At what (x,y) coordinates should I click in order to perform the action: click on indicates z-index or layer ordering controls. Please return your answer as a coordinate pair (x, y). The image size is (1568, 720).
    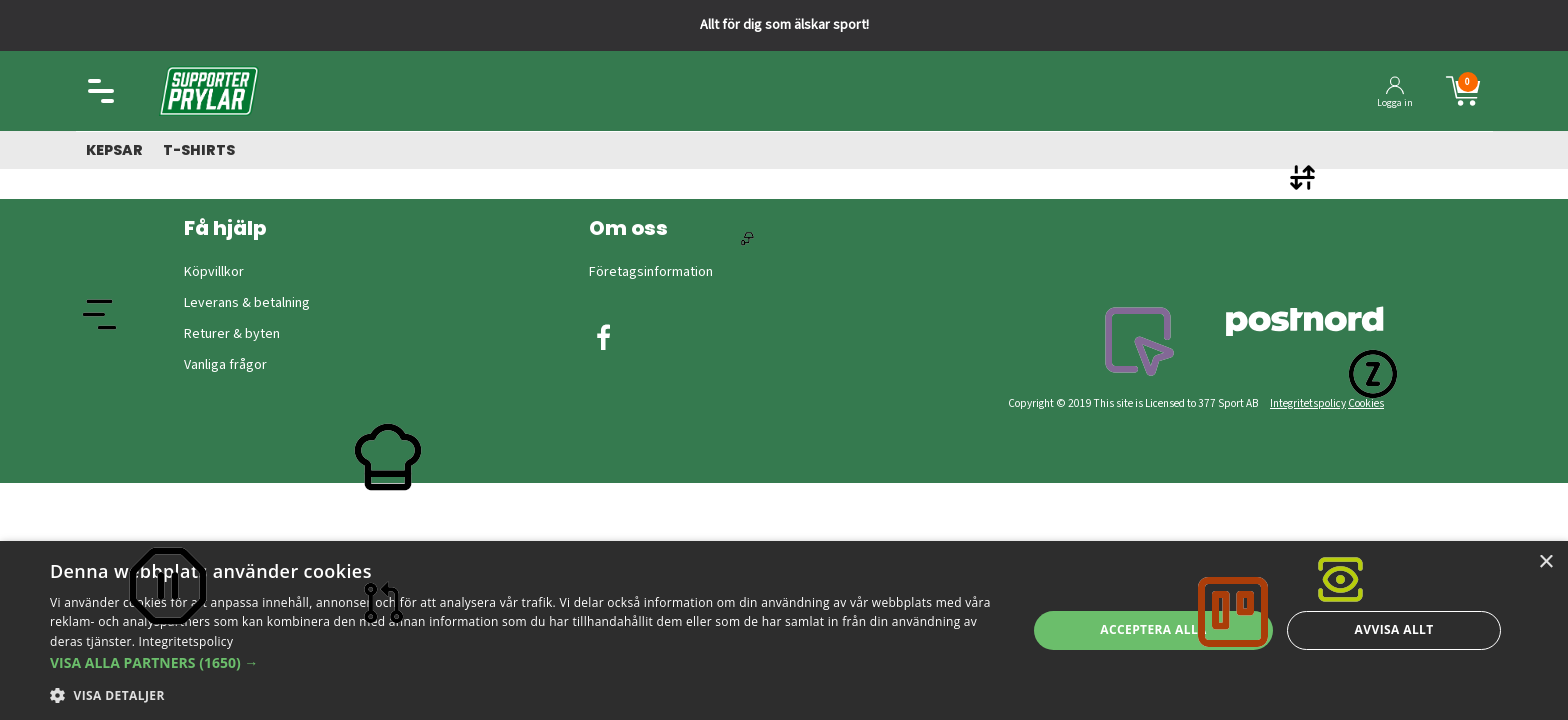
    Looking at the image, I should click on (1373, 374).